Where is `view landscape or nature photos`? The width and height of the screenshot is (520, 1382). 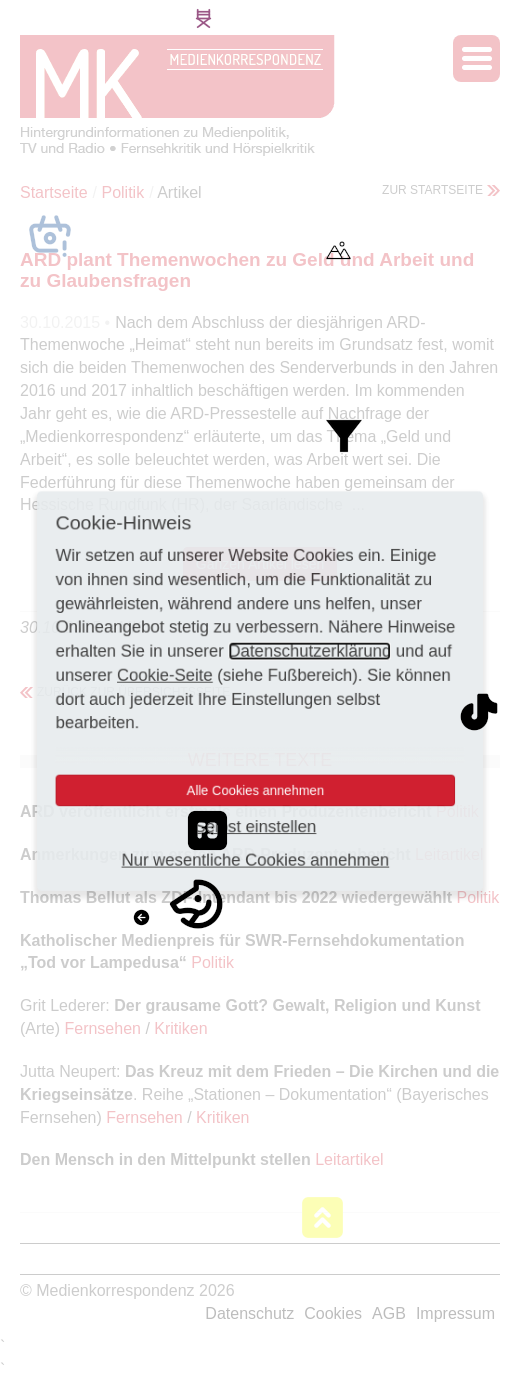 view landscape or nature photos is located at coordinates (338, 251).